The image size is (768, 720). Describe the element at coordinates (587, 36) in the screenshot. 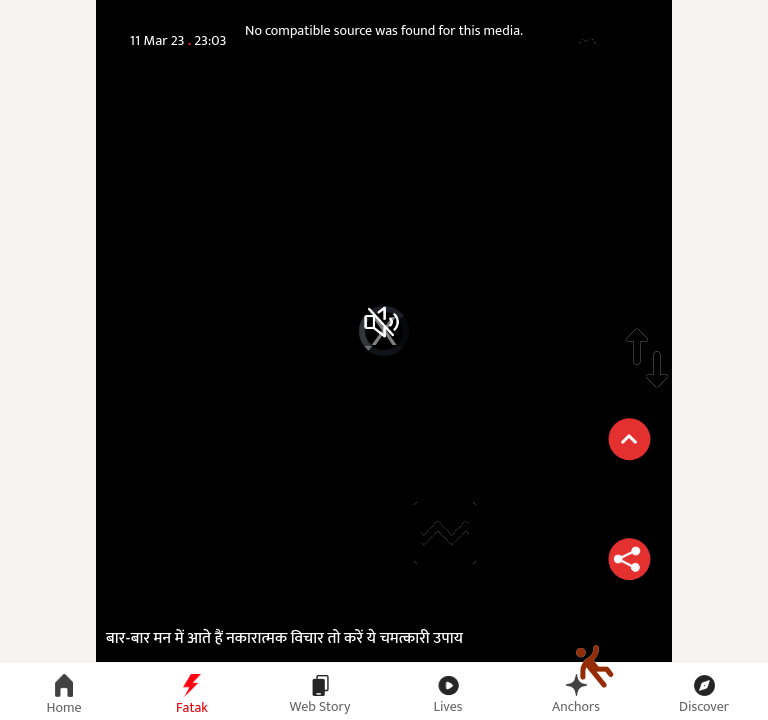

I see `view original image without cropping` at that location.